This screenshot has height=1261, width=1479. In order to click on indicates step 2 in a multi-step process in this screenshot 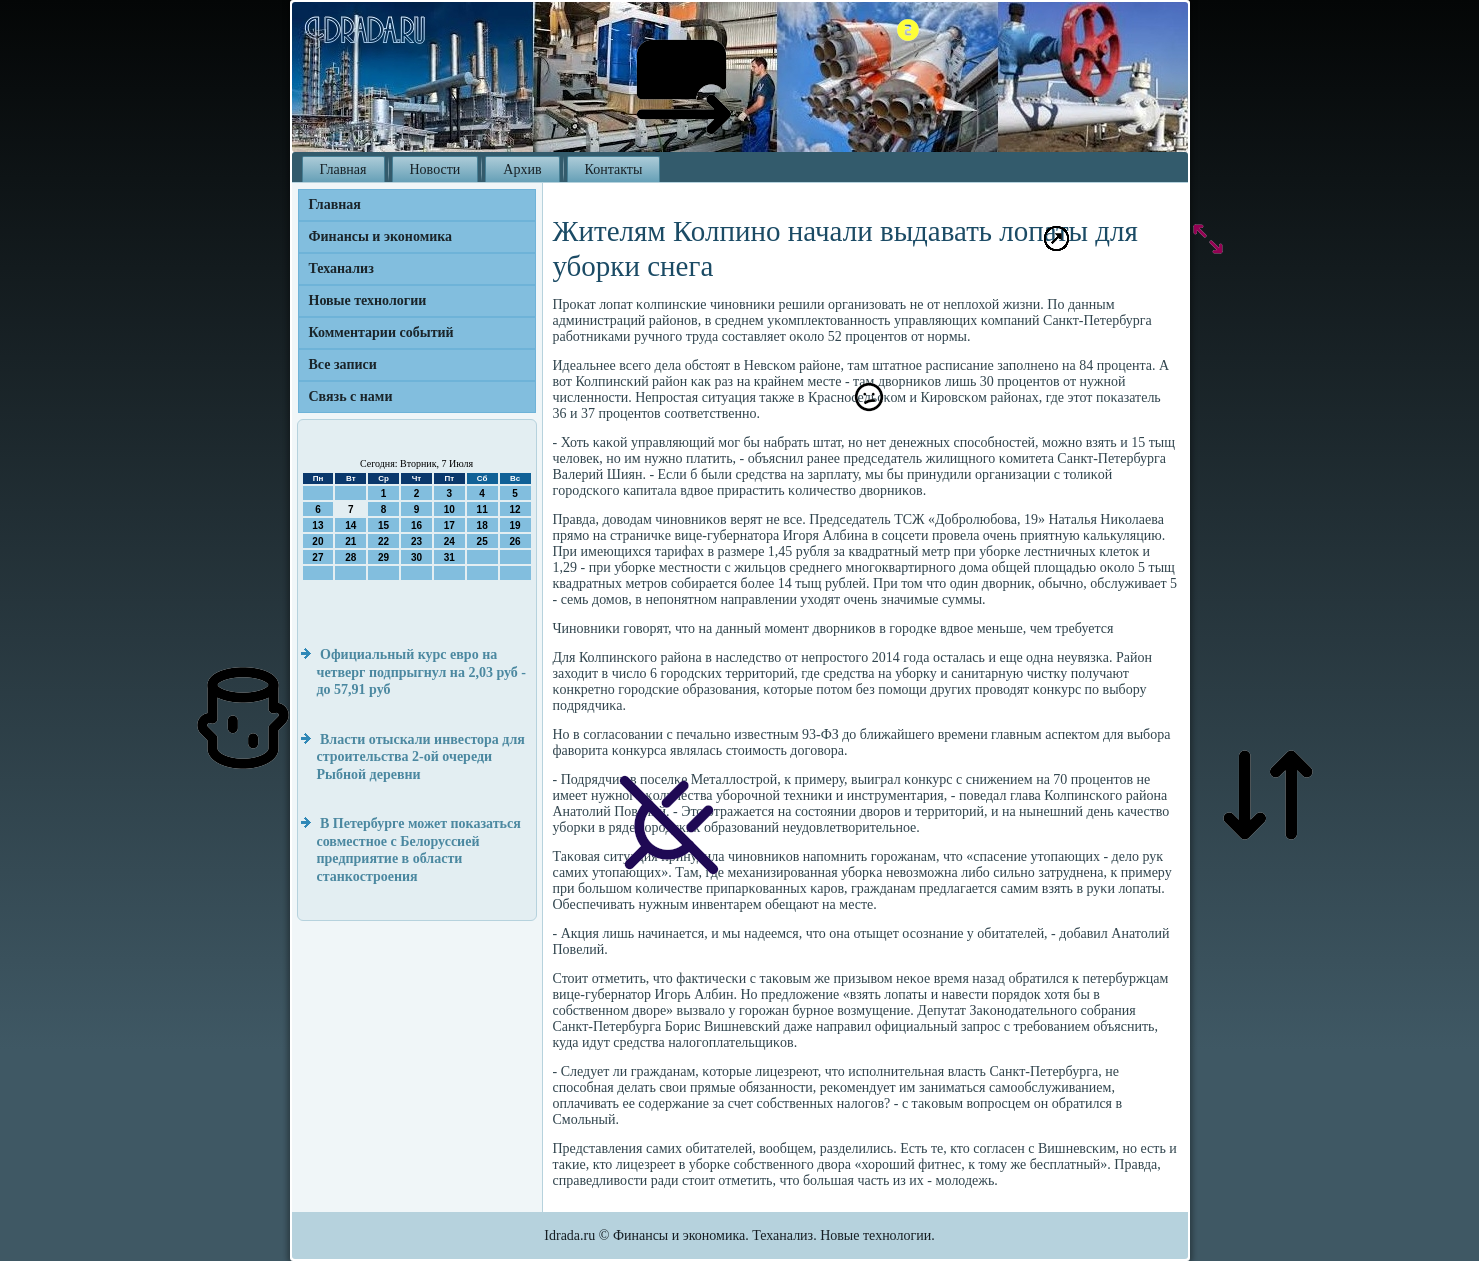, I will do `click(908, 30)`.